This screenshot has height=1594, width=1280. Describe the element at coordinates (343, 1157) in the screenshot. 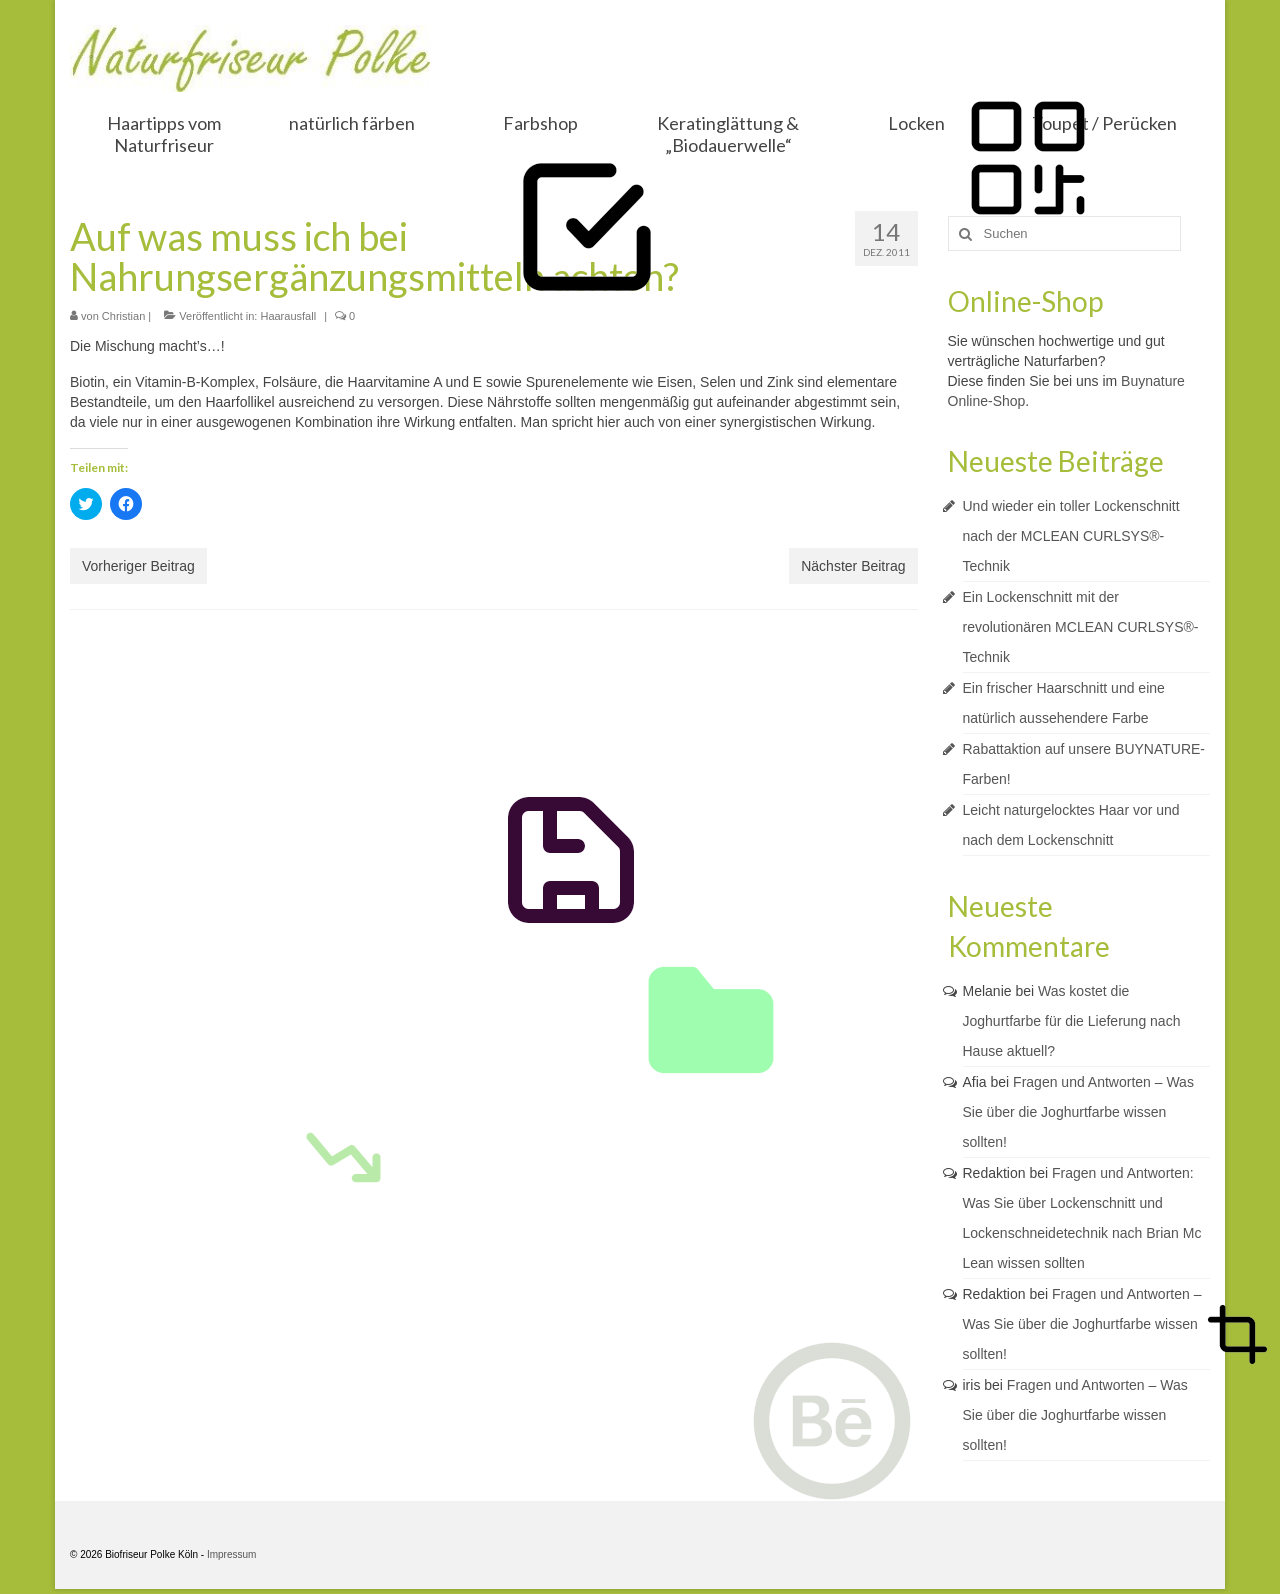

I see `indicates a downward trend or decline` at that location.